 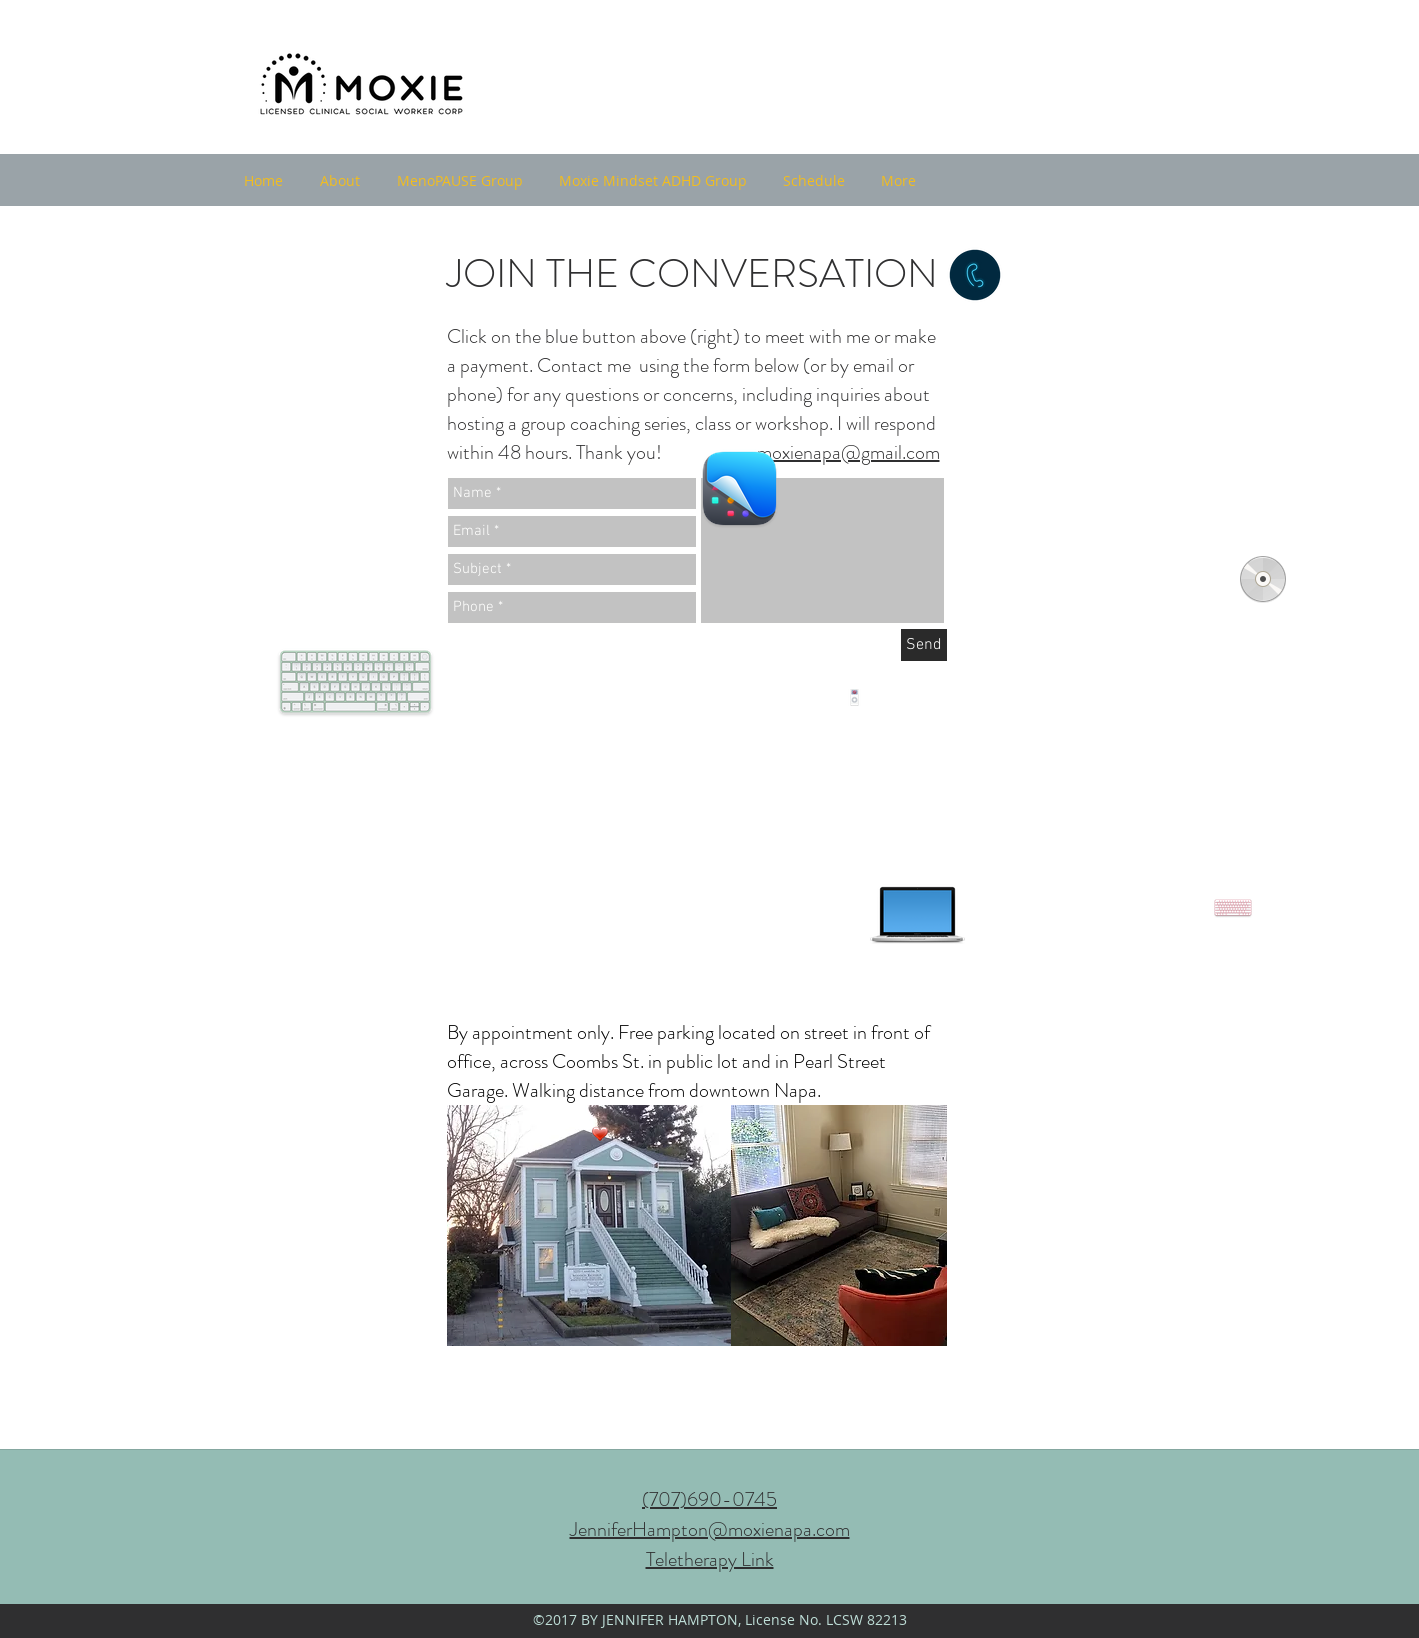 What do you see at coordinates (917, 913) in the screenshot?
I see `represents this macbook pro in system settings` at bounding box center [917, 913].